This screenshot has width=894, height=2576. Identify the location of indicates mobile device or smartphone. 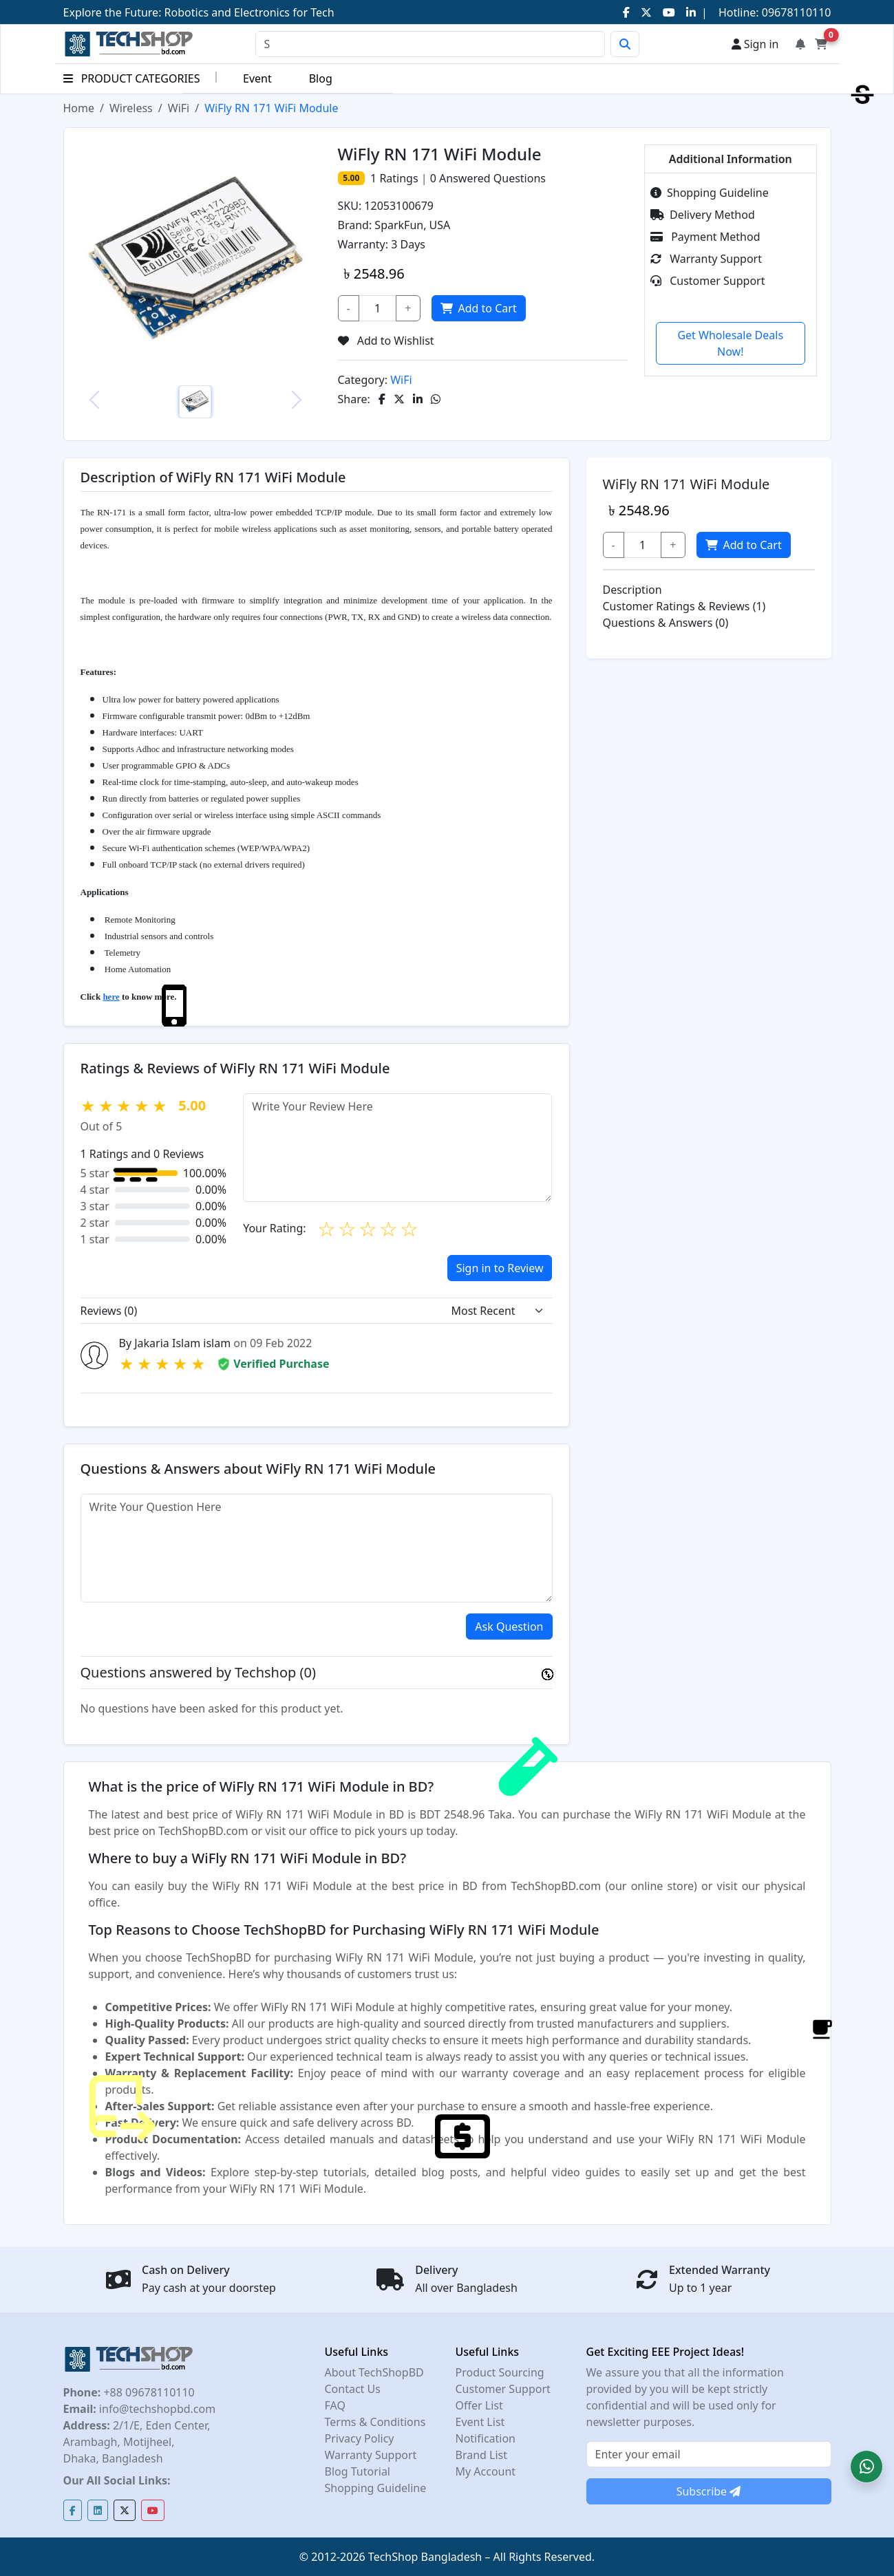
(175, 1005).